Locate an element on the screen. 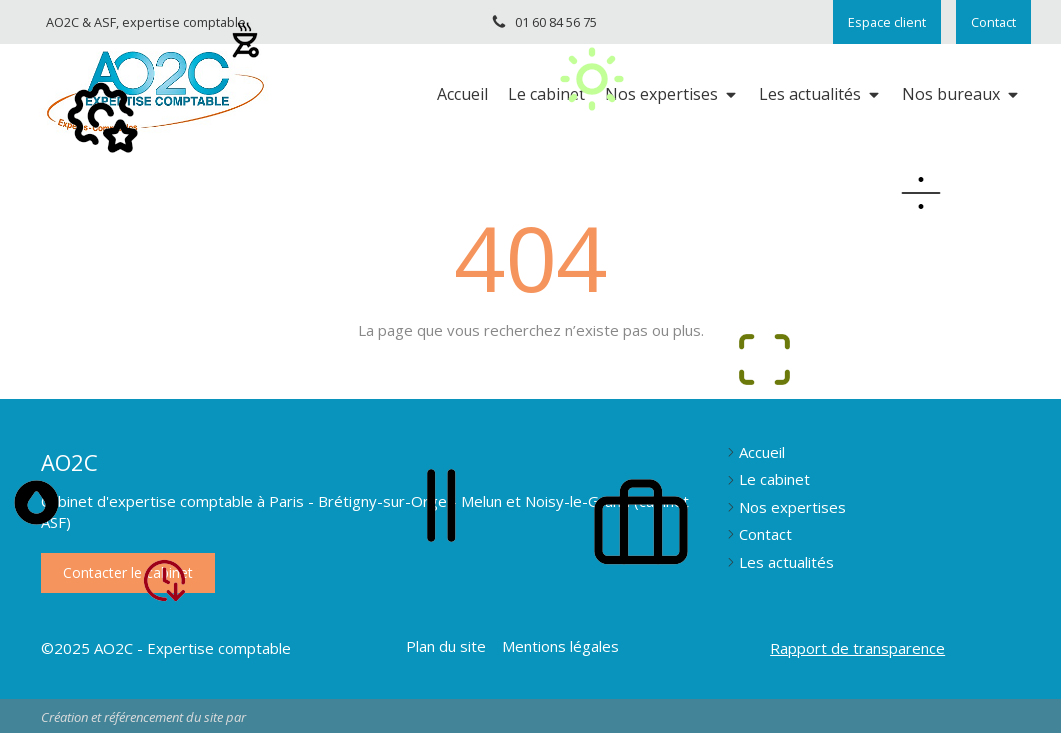 Image resolution: width=1061 pixels, height=733 pixels. access outdoor cooking or grilling recipes is located at coordinates (245, 40).